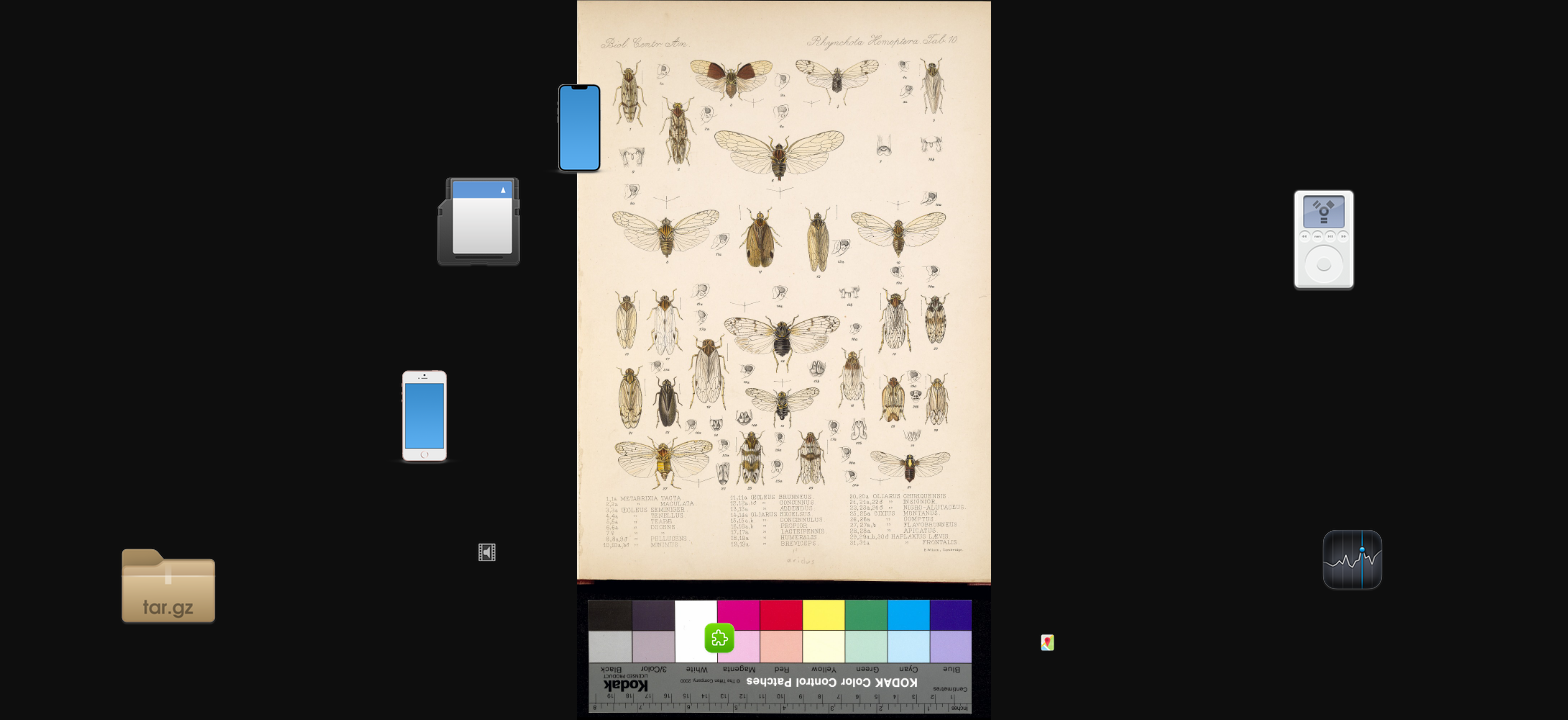 This screenshot has width=1568, height=720. Describe the element at coordinates (1047, 642) in the screenshot. I see `a gpx file containing gps route or track data` at that location.